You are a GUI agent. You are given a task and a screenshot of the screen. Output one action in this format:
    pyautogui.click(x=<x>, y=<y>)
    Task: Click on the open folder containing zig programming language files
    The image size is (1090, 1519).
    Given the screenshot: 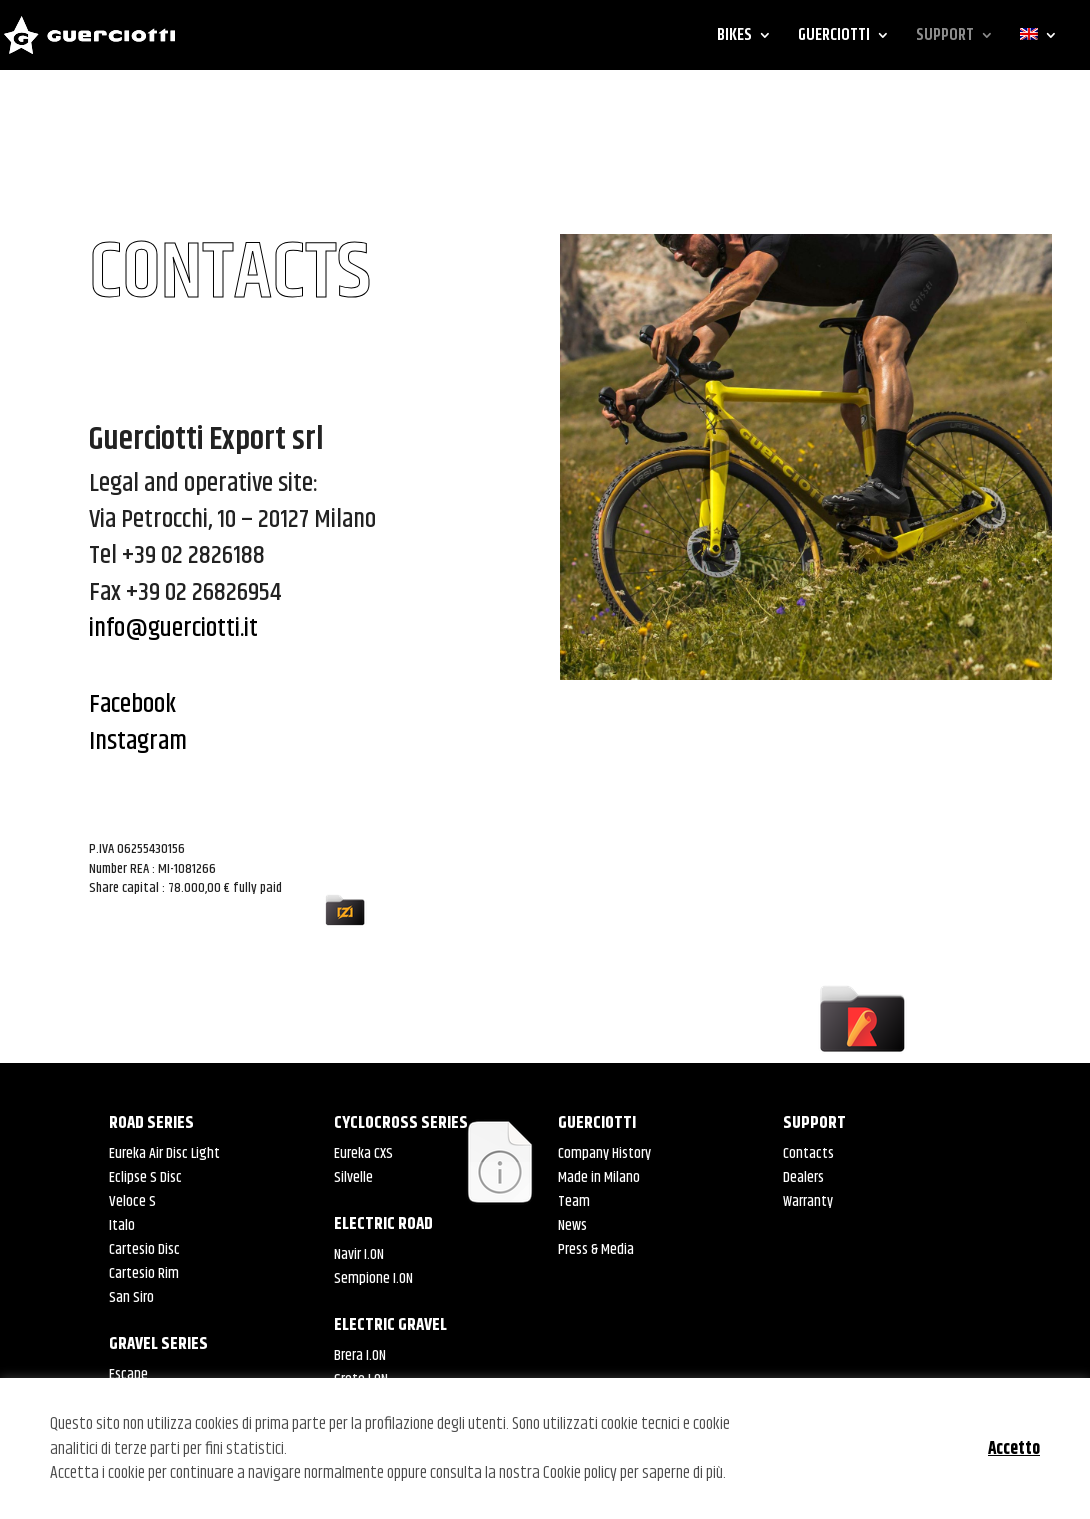 What is the action you would take?
    pyautogui.click(x=345, y=911)
    